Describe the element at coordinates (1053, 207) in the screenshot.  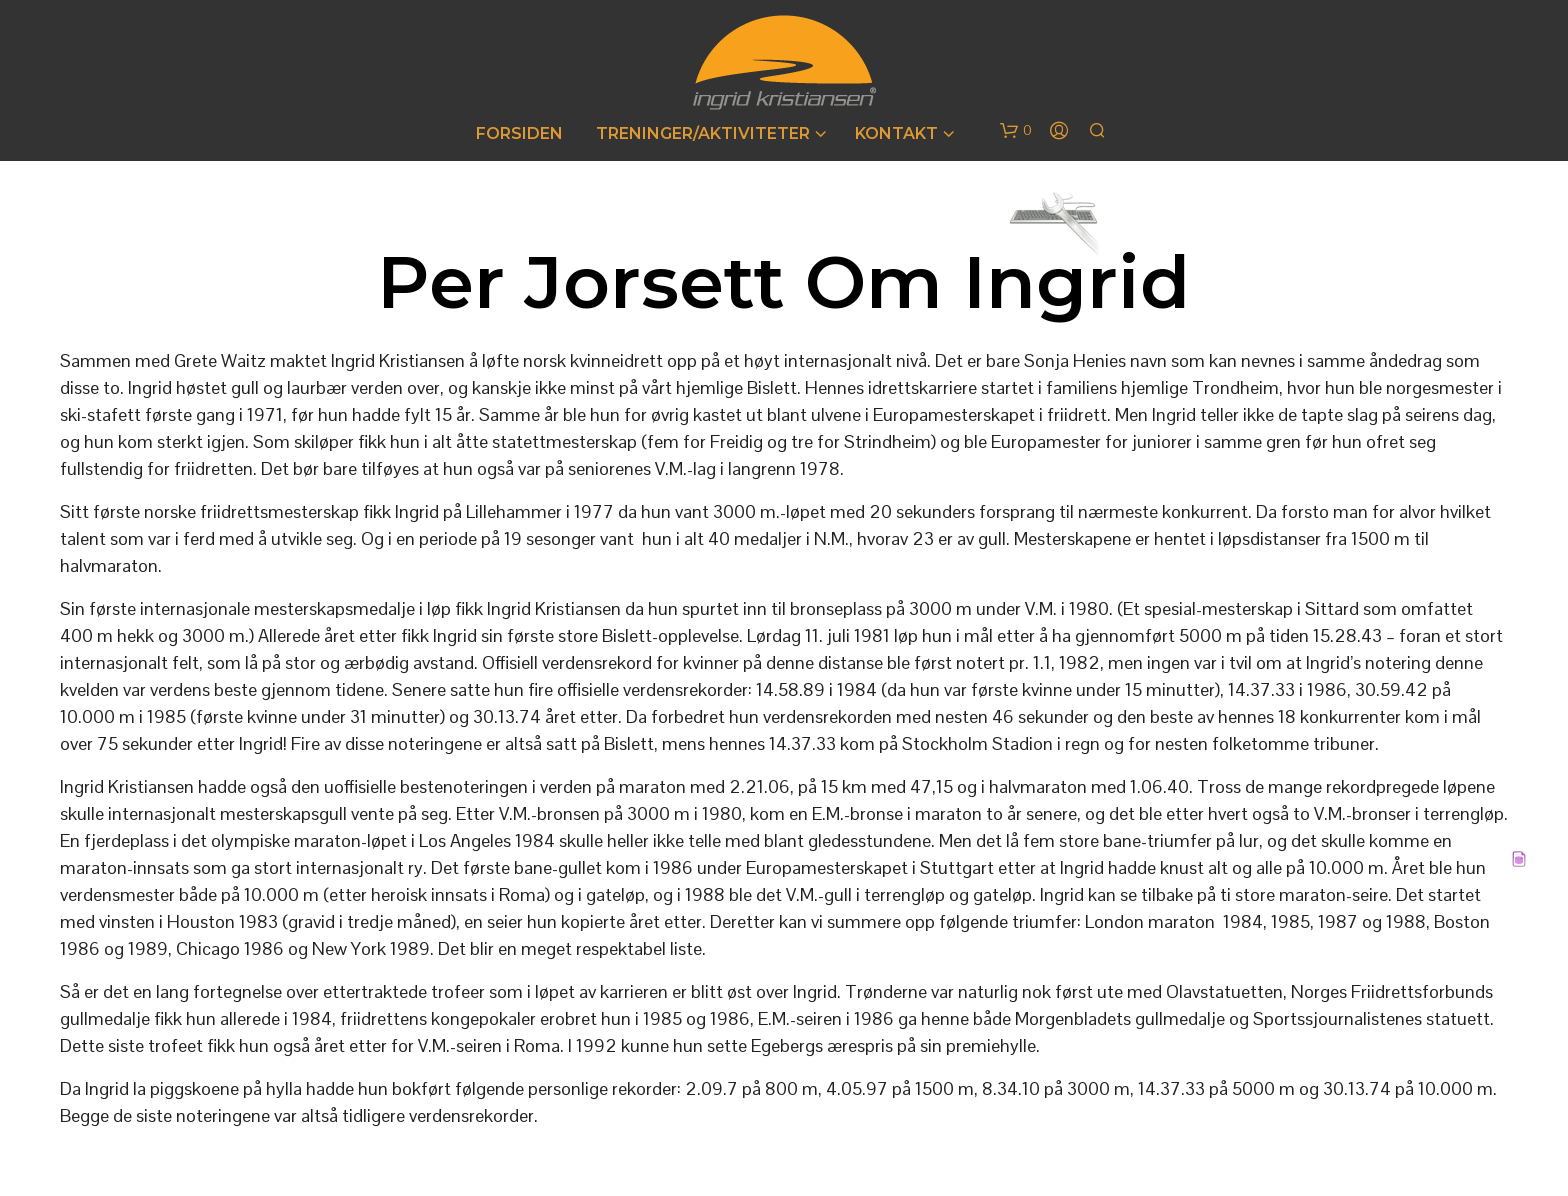
I see `access keyboard settings and preferences` at that location.